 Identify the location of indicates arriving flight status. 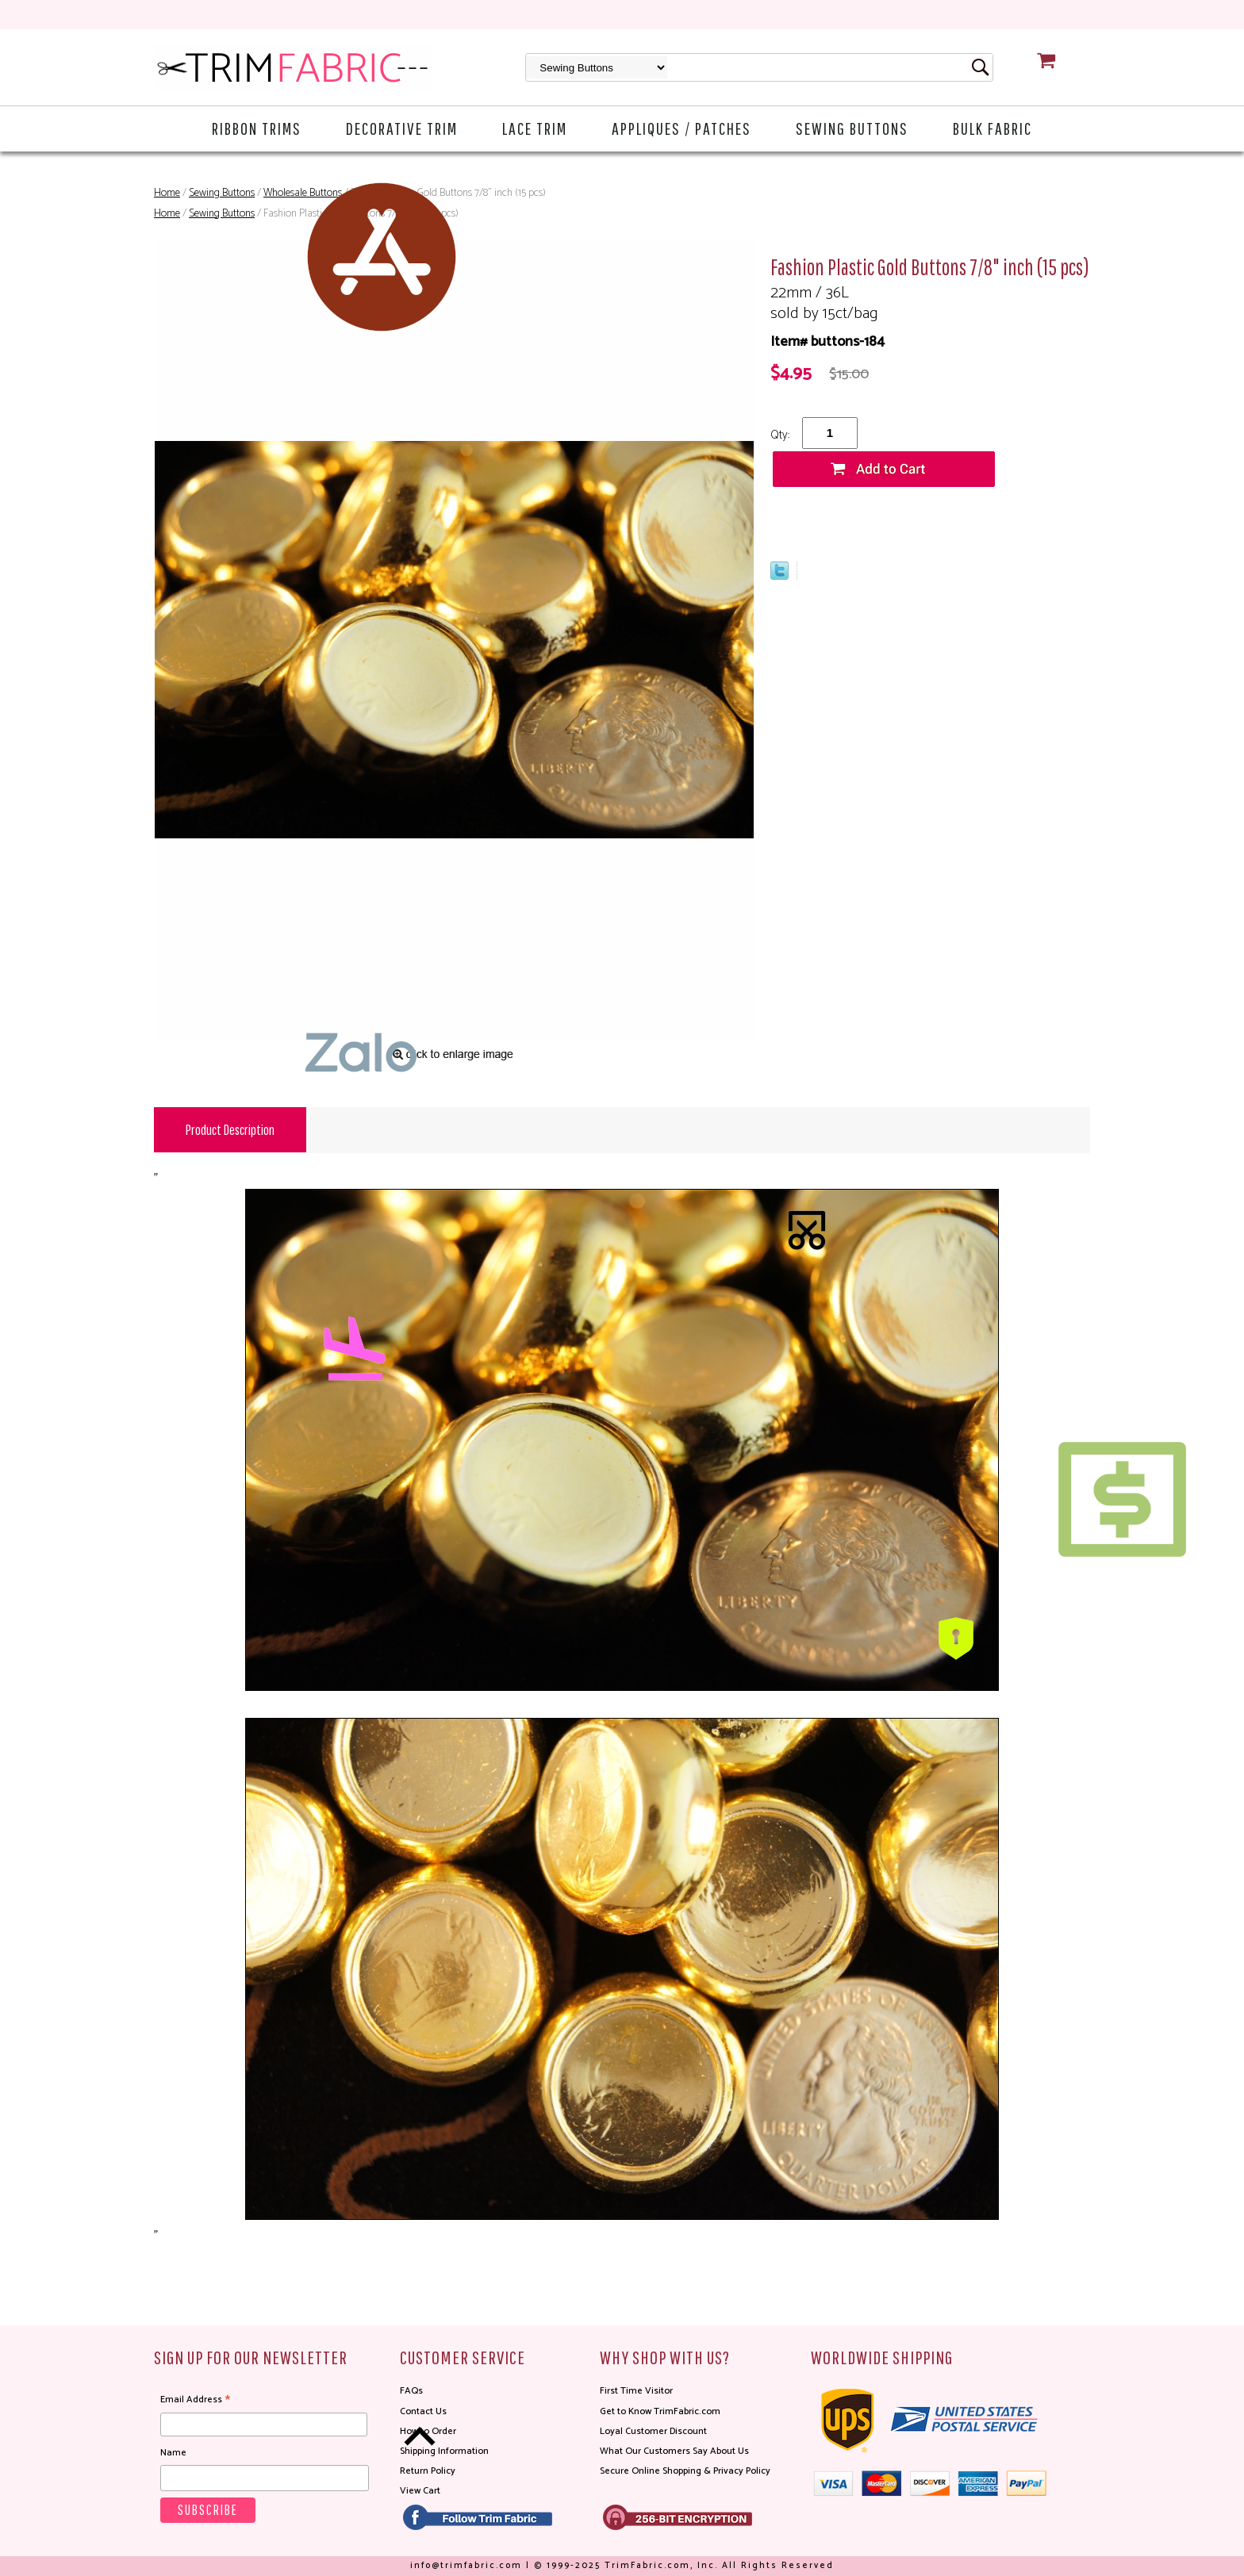
(355, 1350).